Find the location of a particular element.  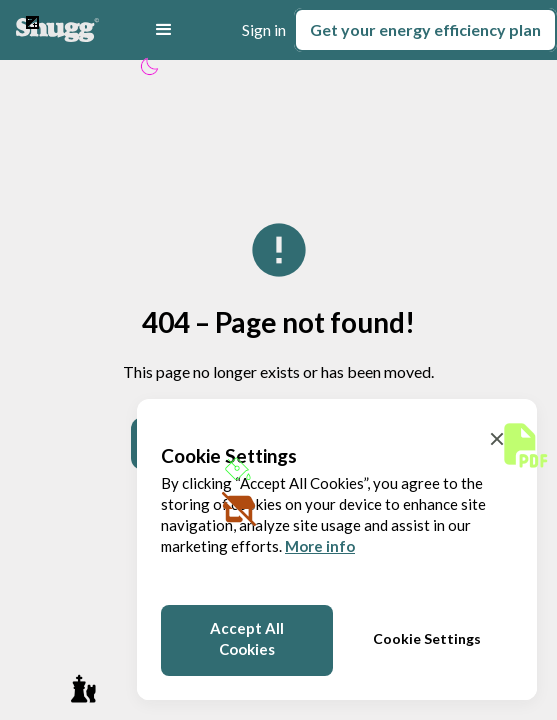

toggle dark mode or night theme is located at coordinates (149, 67).